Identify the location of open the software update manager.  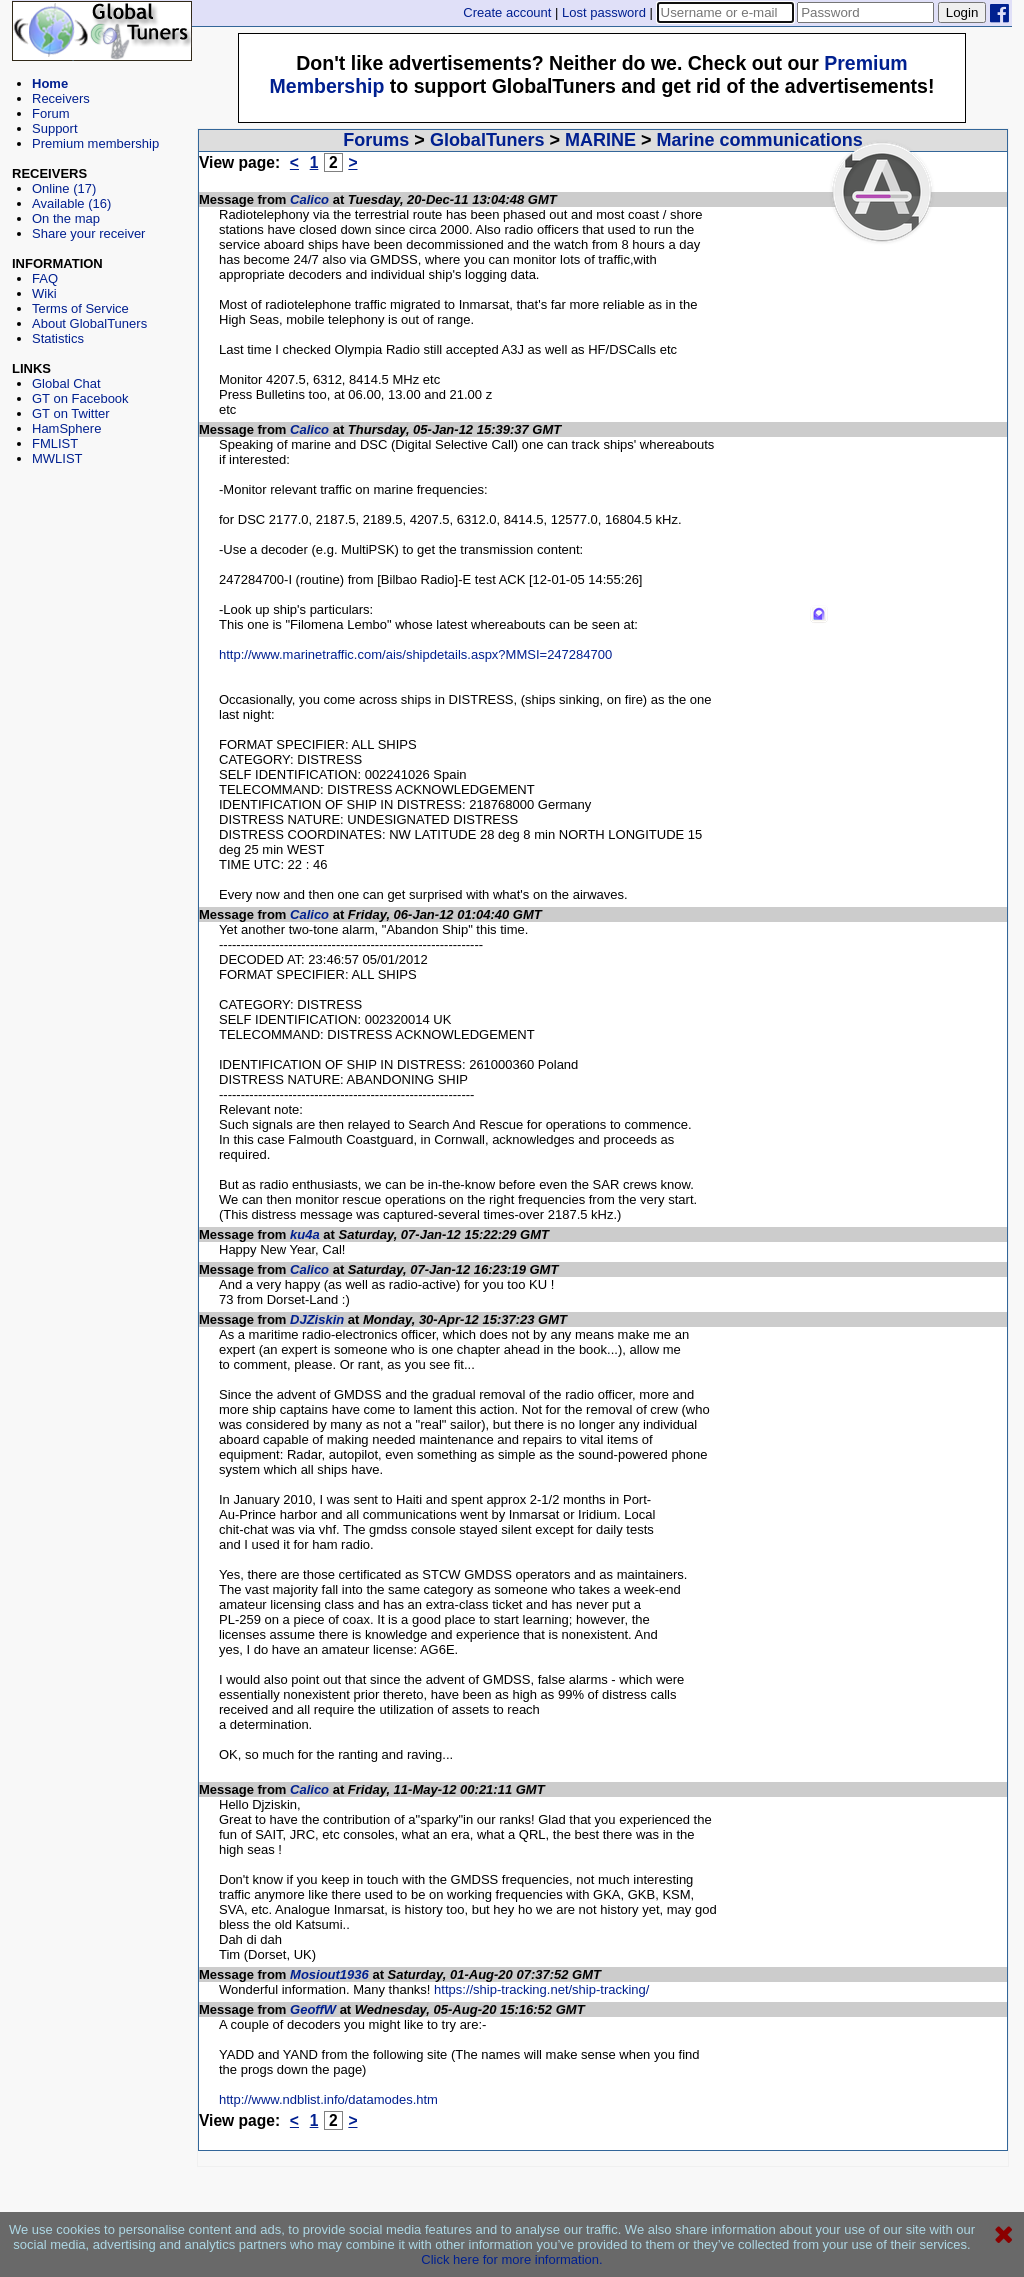
(882, 192).